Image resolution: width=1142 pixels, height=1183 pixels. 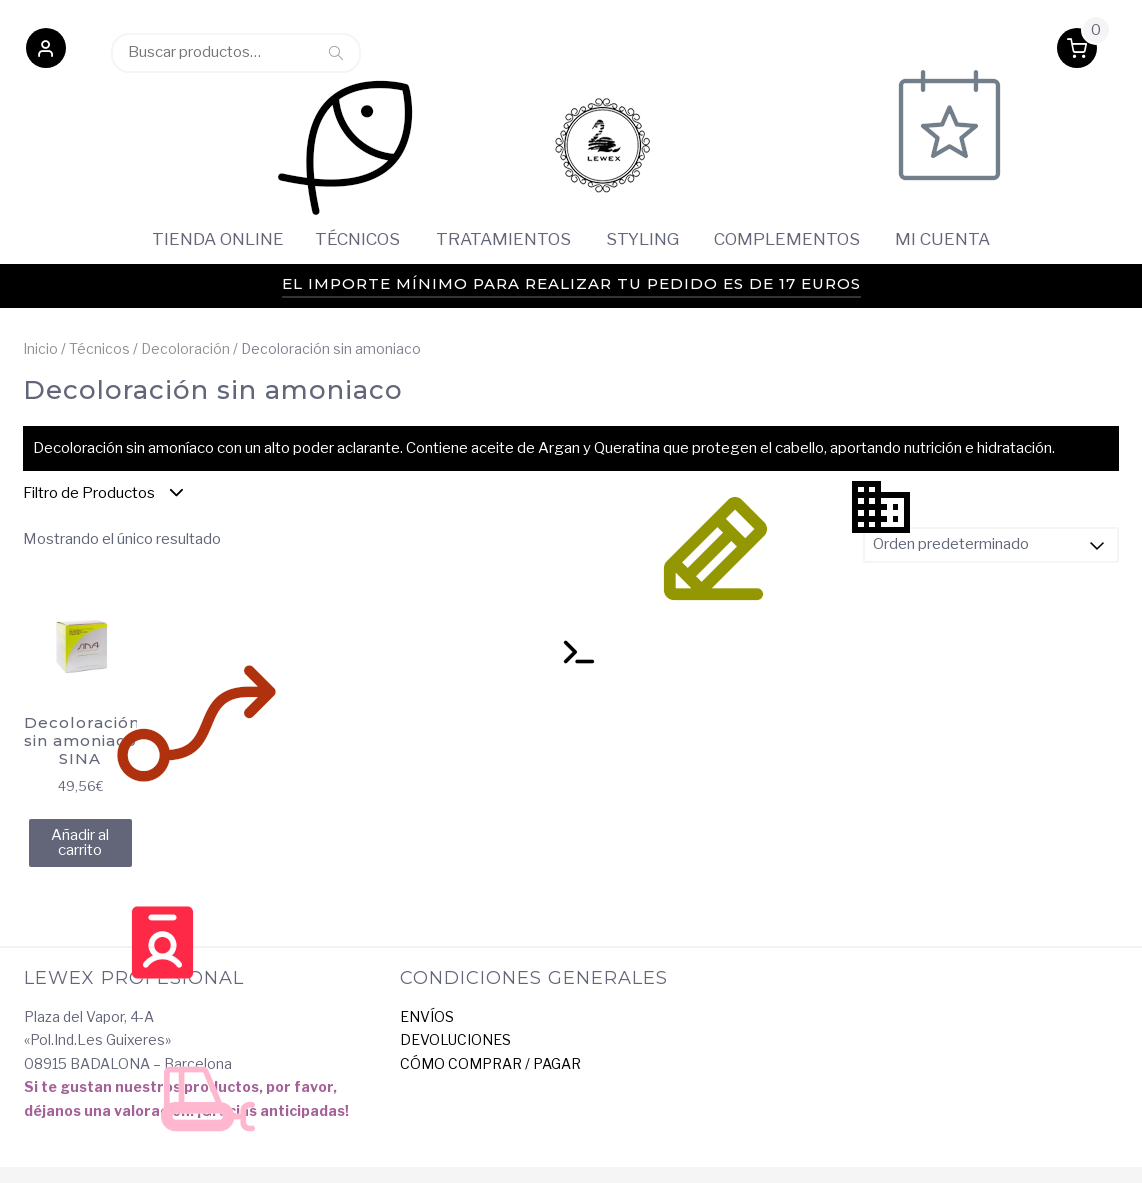 I want to click on edit or modify content, so click(x=713, y=550).